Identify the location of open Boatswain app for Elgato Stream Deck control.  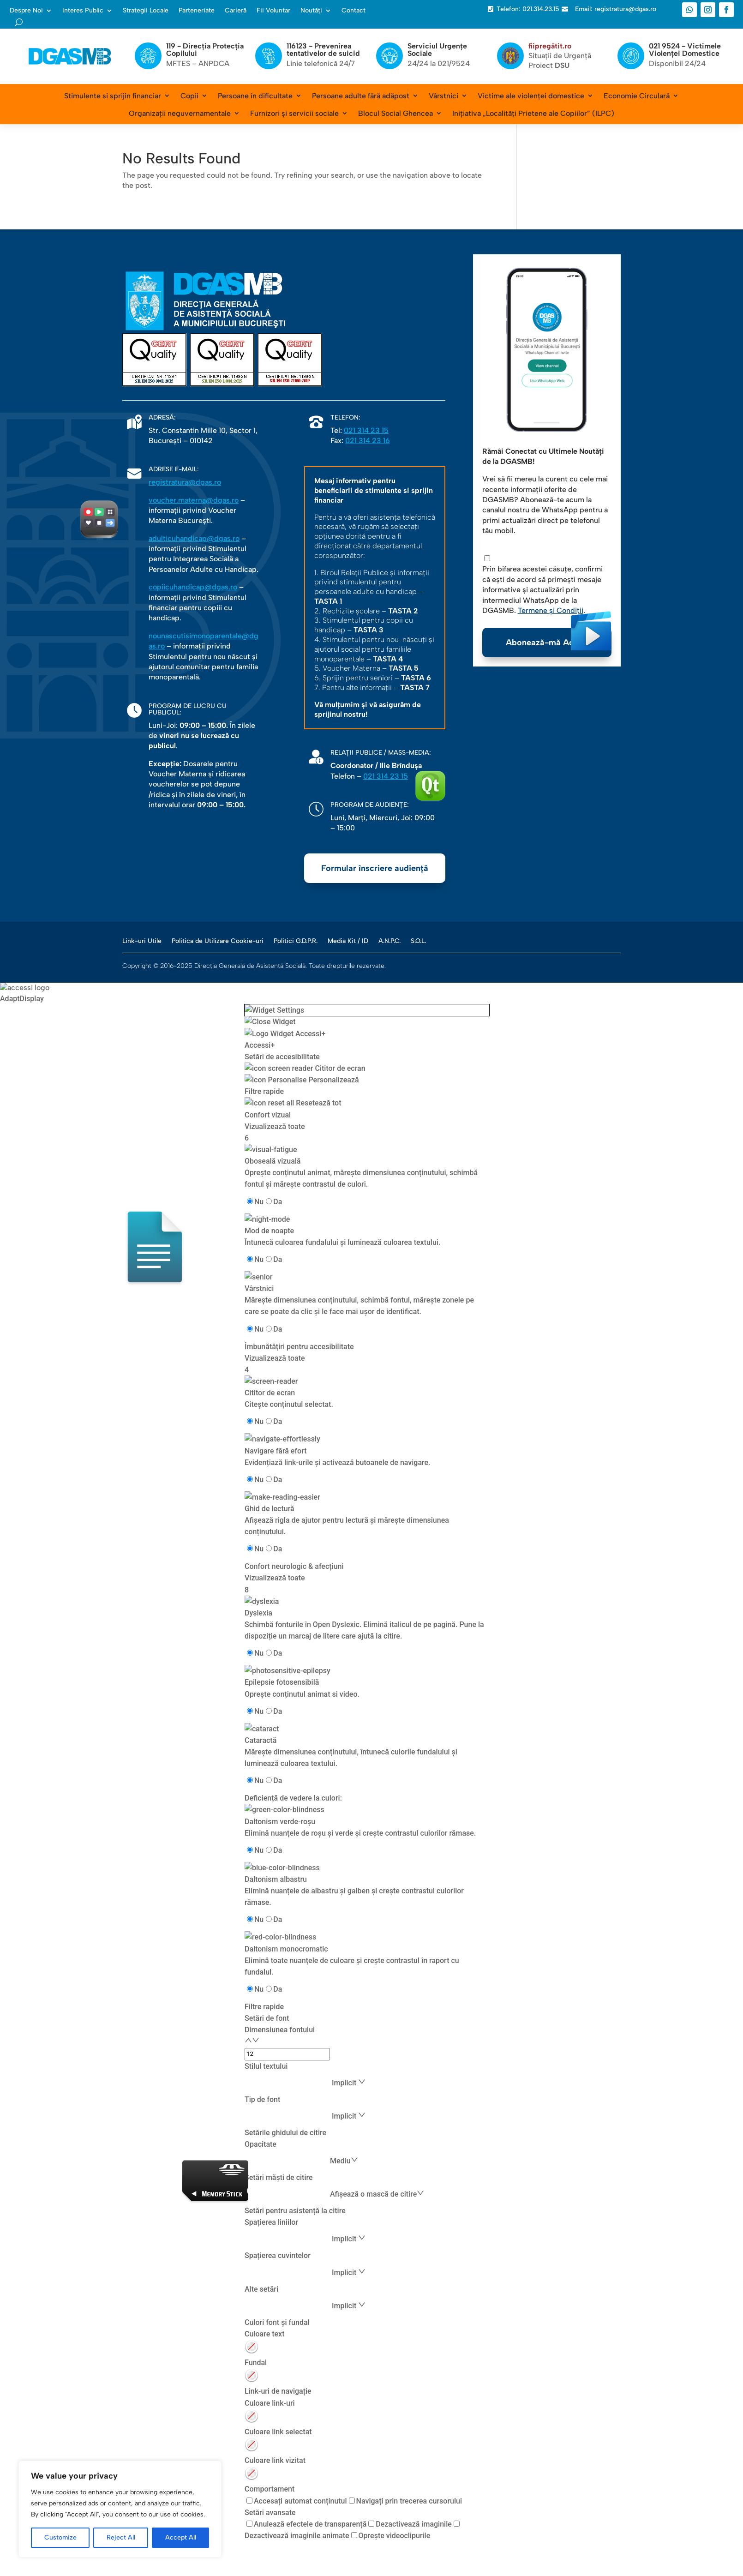
(99, 519).